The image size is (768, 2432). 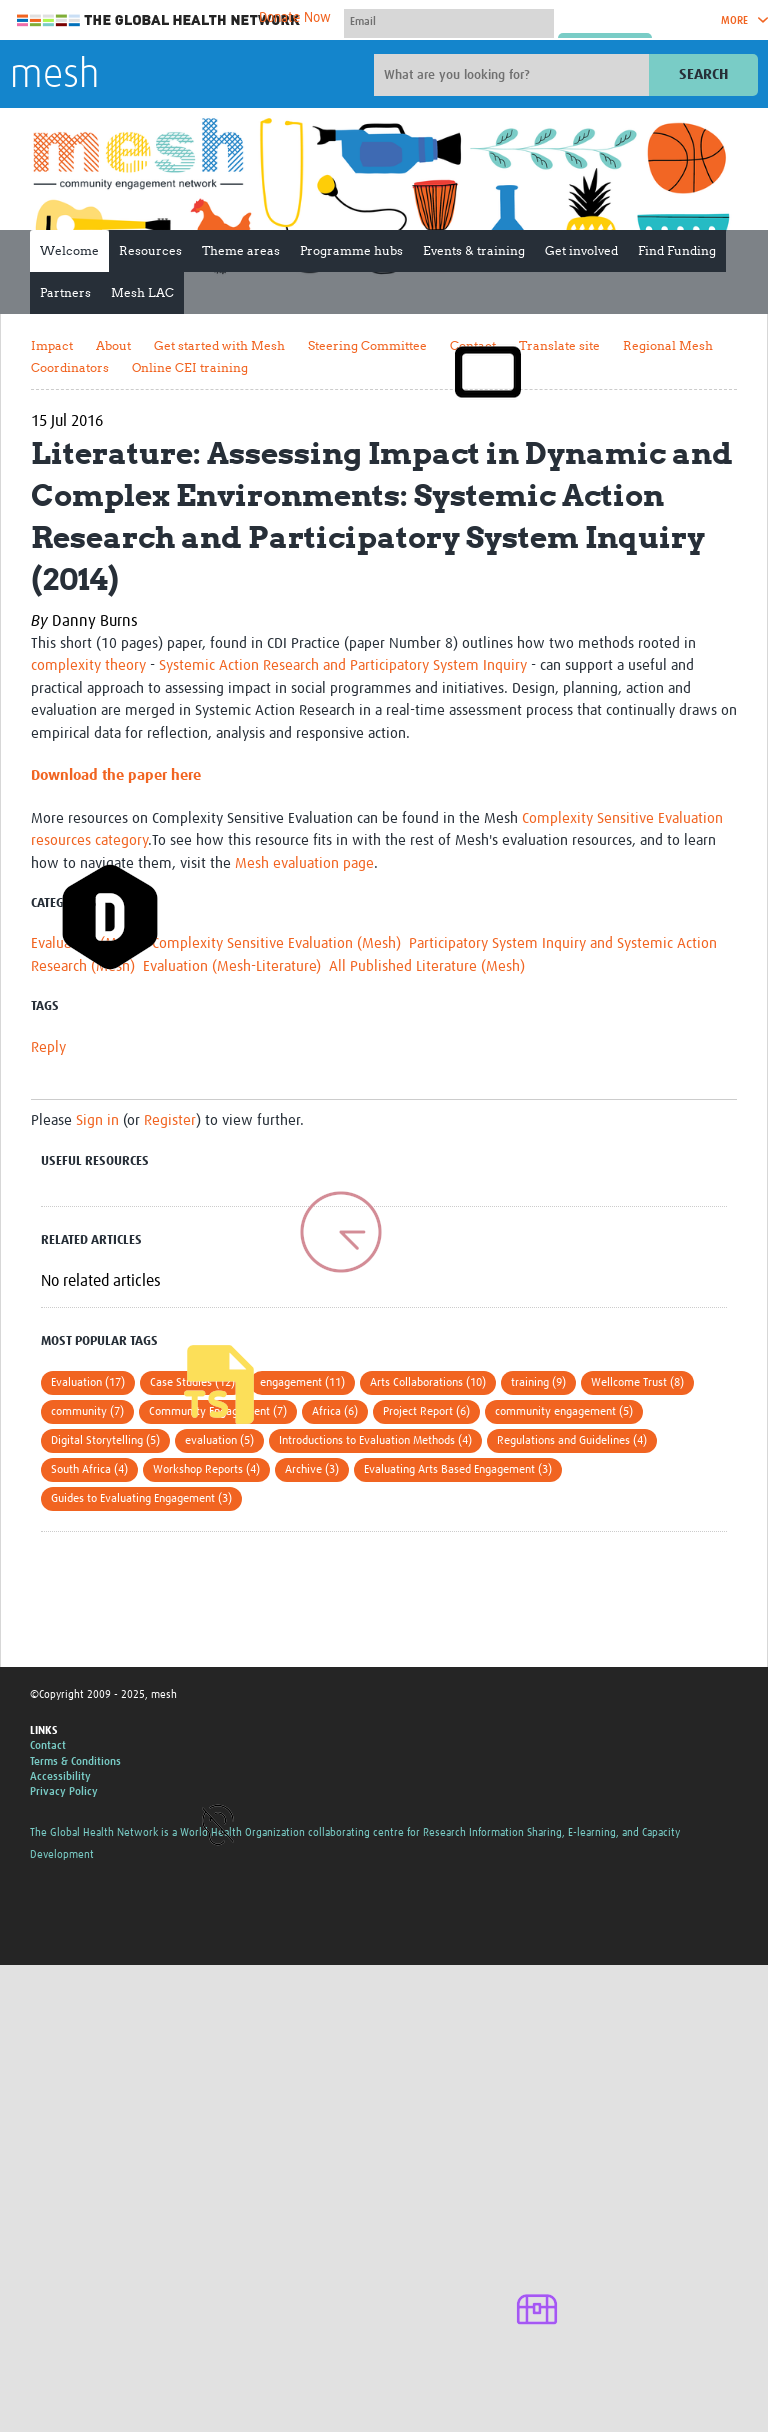 What do you see at coordinates (218, 1825) in the screenshot?
I see `mute or disable audio listening` at bounding box center [218, 1825].